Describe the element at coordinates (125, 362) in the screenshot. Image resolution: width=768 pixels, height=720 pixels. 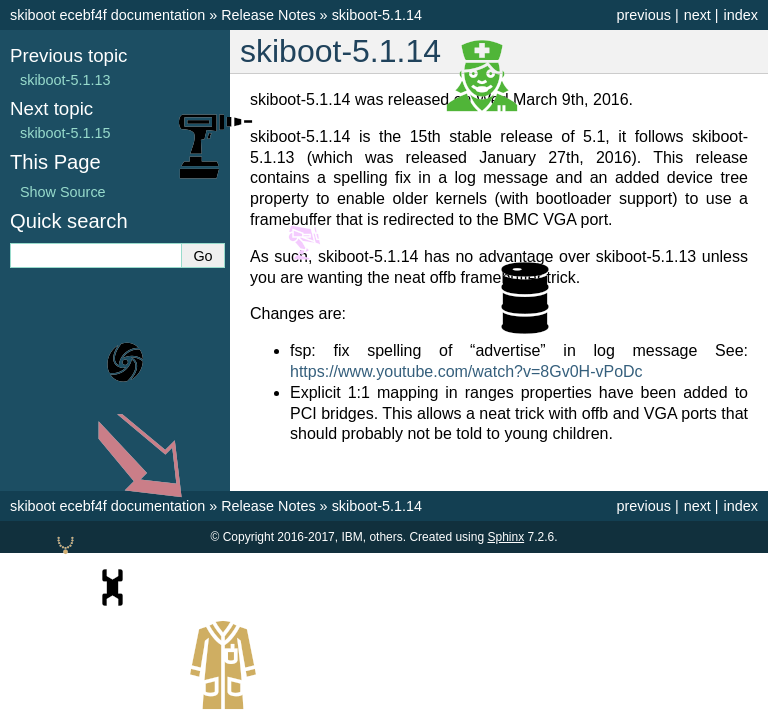
I see `camera shutter or aperture control` at that location.